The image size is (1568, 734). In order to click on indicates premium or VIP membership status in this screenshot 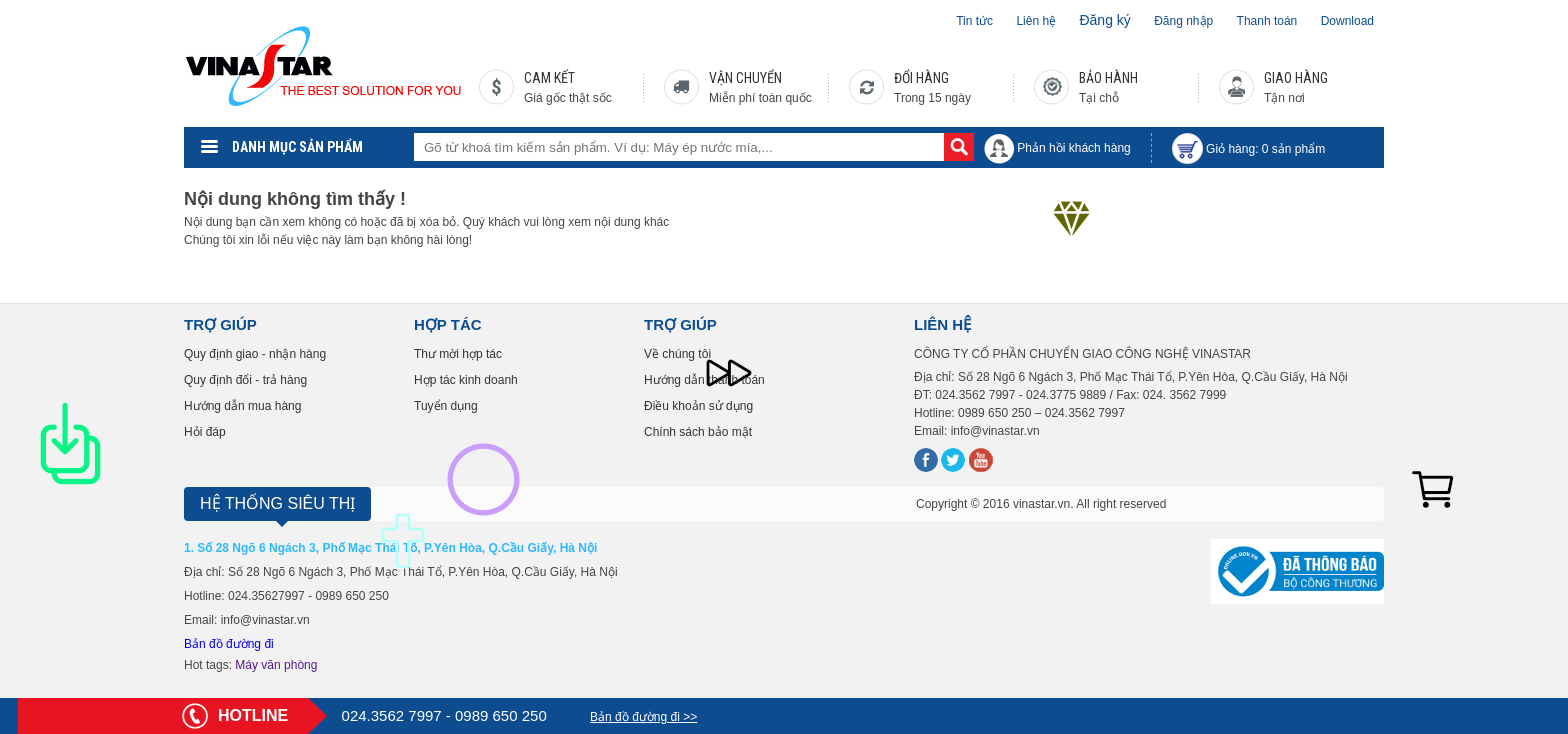, I will do `click(1071, 218)`.